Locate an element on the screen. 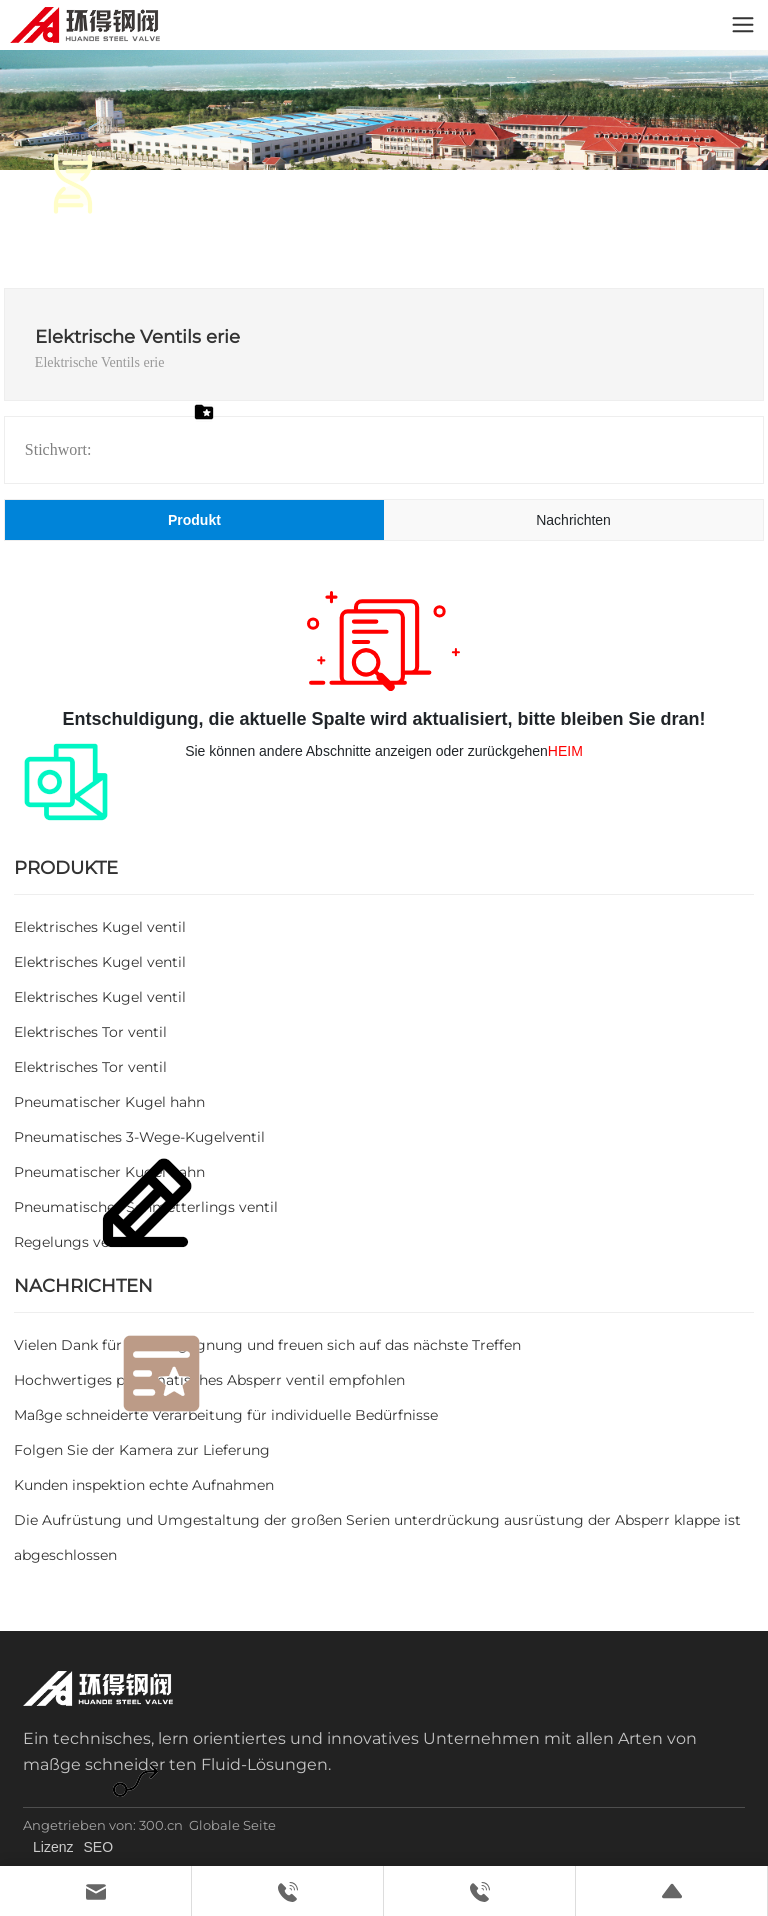 This screenshot has width=768, height=1916. edit or modify content is located at coordinates (145, 1204).